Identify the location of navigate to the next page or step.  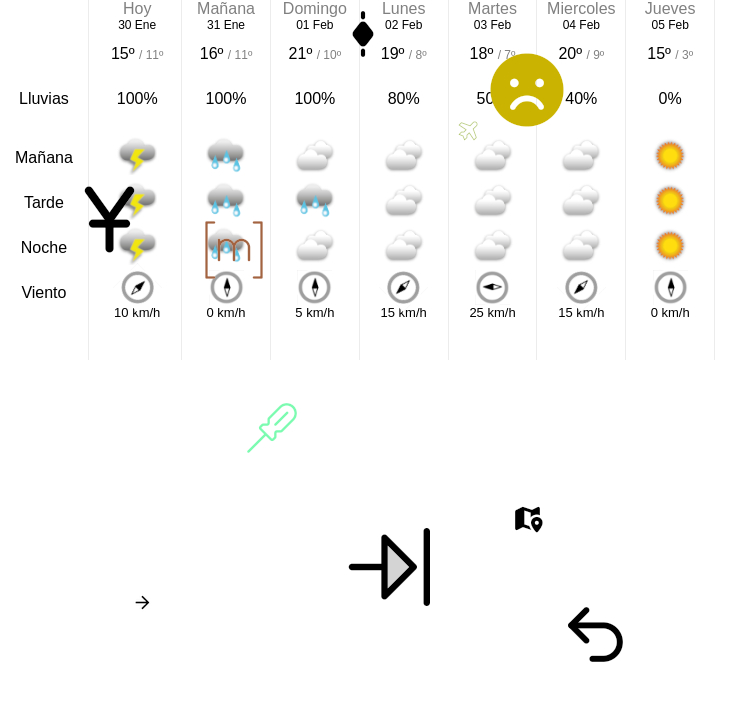
(142, 602).